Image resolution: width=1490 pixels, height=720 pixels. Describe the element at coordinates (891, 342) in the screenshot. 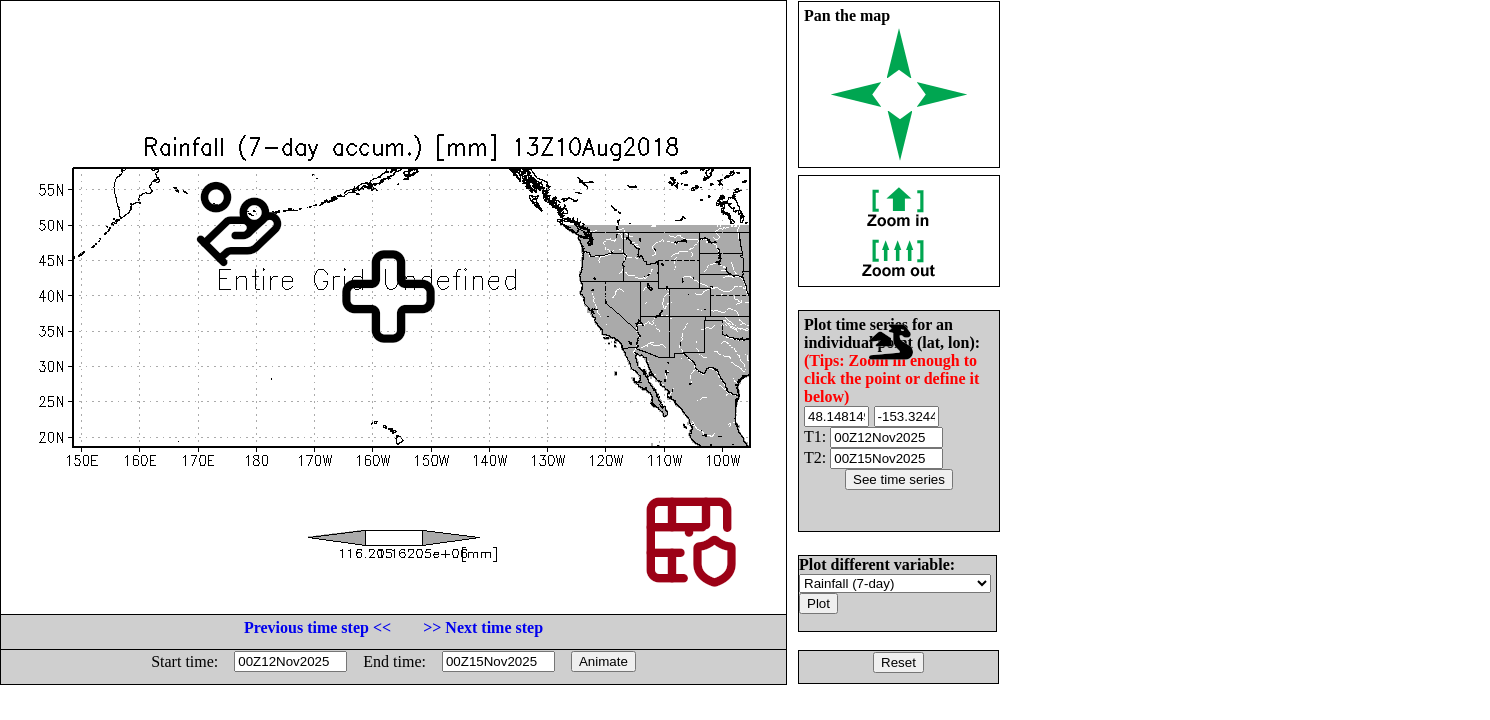

I see `access fantasy or gaming content` at that location.